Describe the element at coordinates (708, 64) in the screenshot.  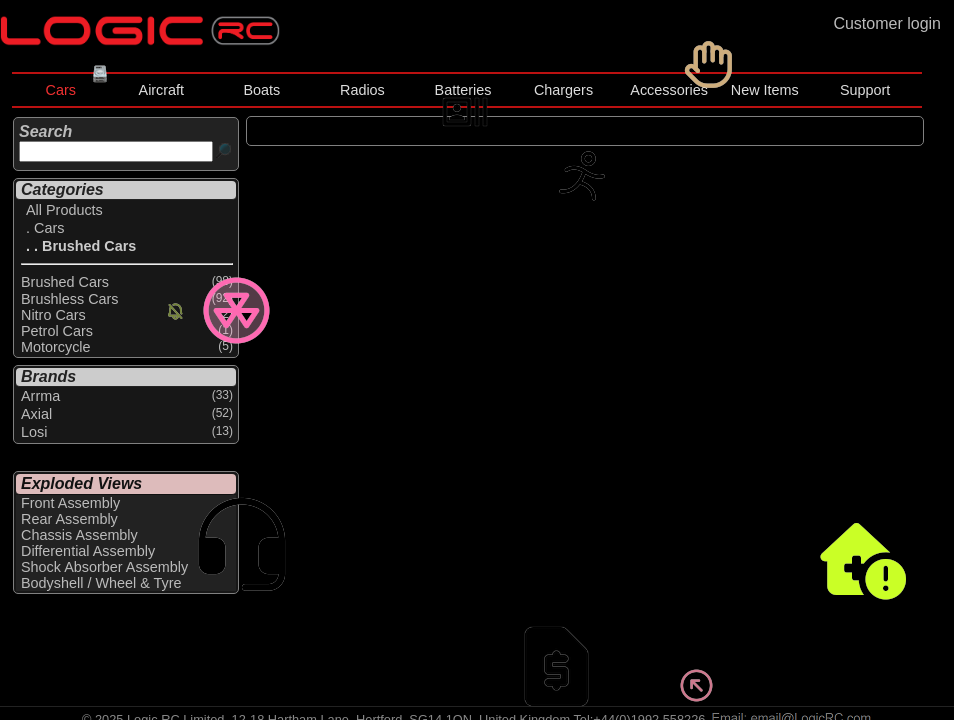
I see `stop or pause an action` at that location.